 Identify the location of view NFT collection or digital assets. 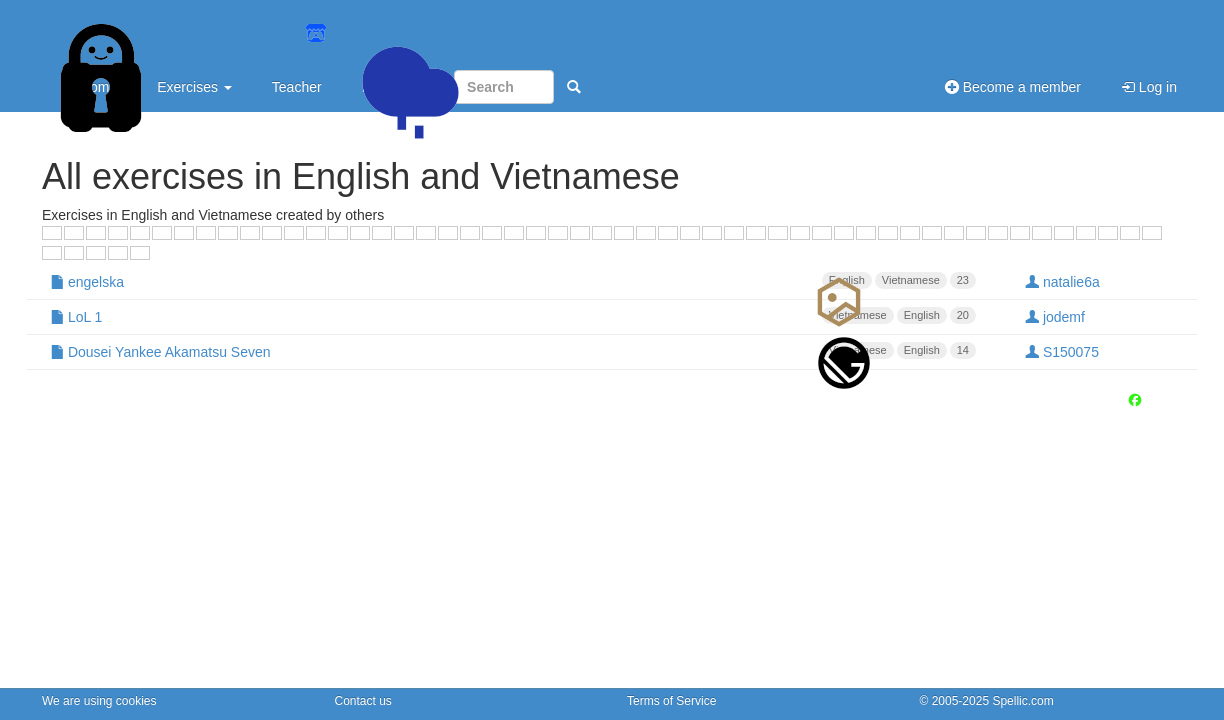
(839, 302).